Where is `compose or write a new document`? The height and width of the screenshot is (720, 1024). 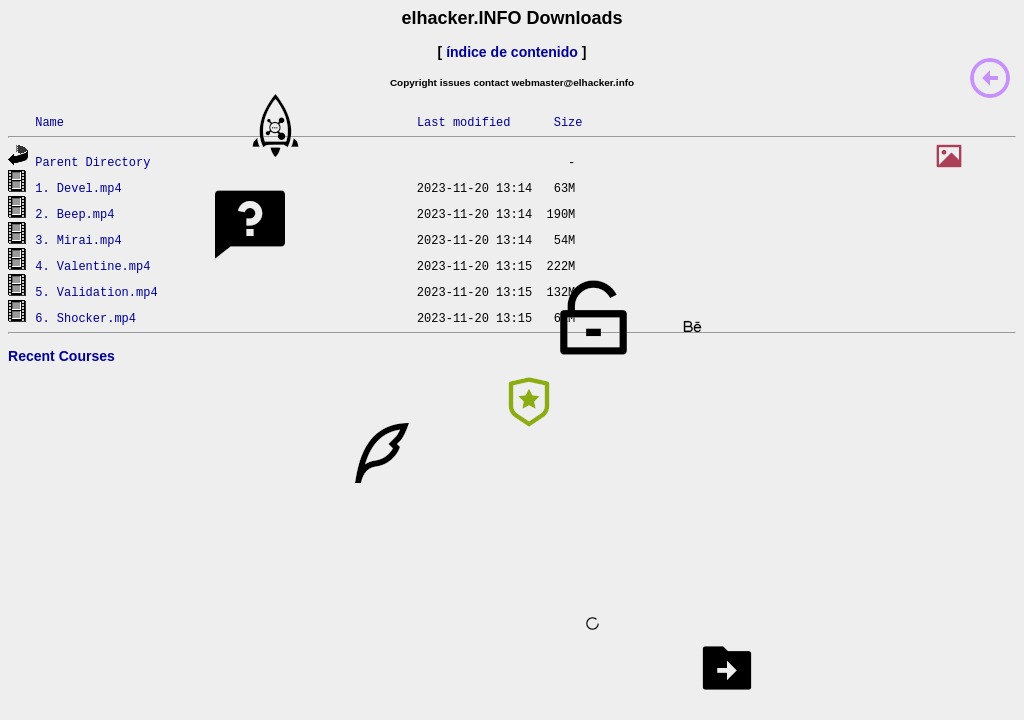
compose or write a new document is located at coordinates (382, 453).